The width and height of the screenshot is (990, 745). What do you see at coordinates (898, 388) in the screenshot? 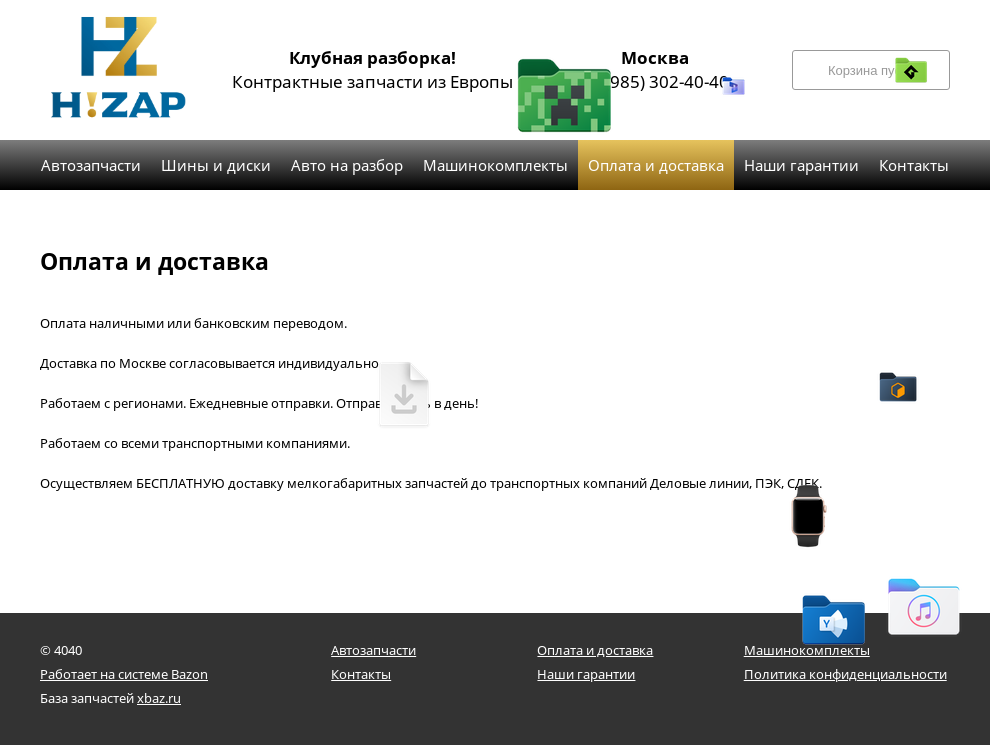
I see `open amazon thinkbox project files` at bounding box center [898, 388].